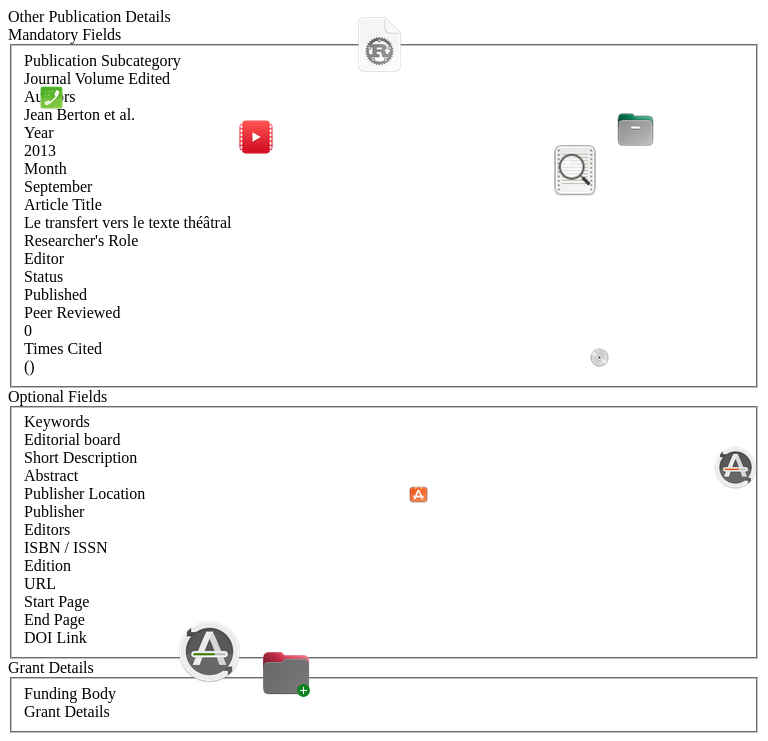 The image size is (768, 741). What do you see at coordinates (51, 97) in the screenshot?
I see `open the phone or calls app` at bounding box center [51, 97].